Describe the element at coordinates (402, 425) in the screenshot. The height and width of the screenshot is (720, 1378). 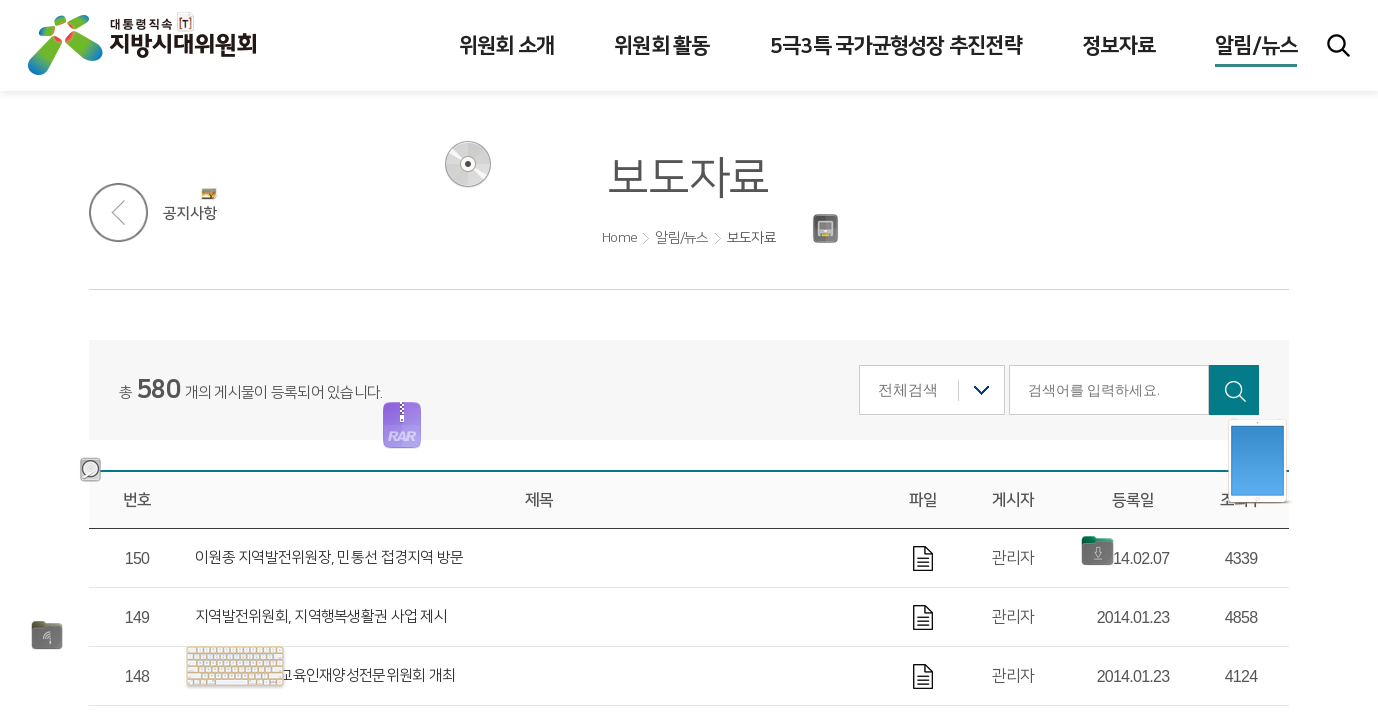
I see `indicates a RAR compressed archive file` at that location.